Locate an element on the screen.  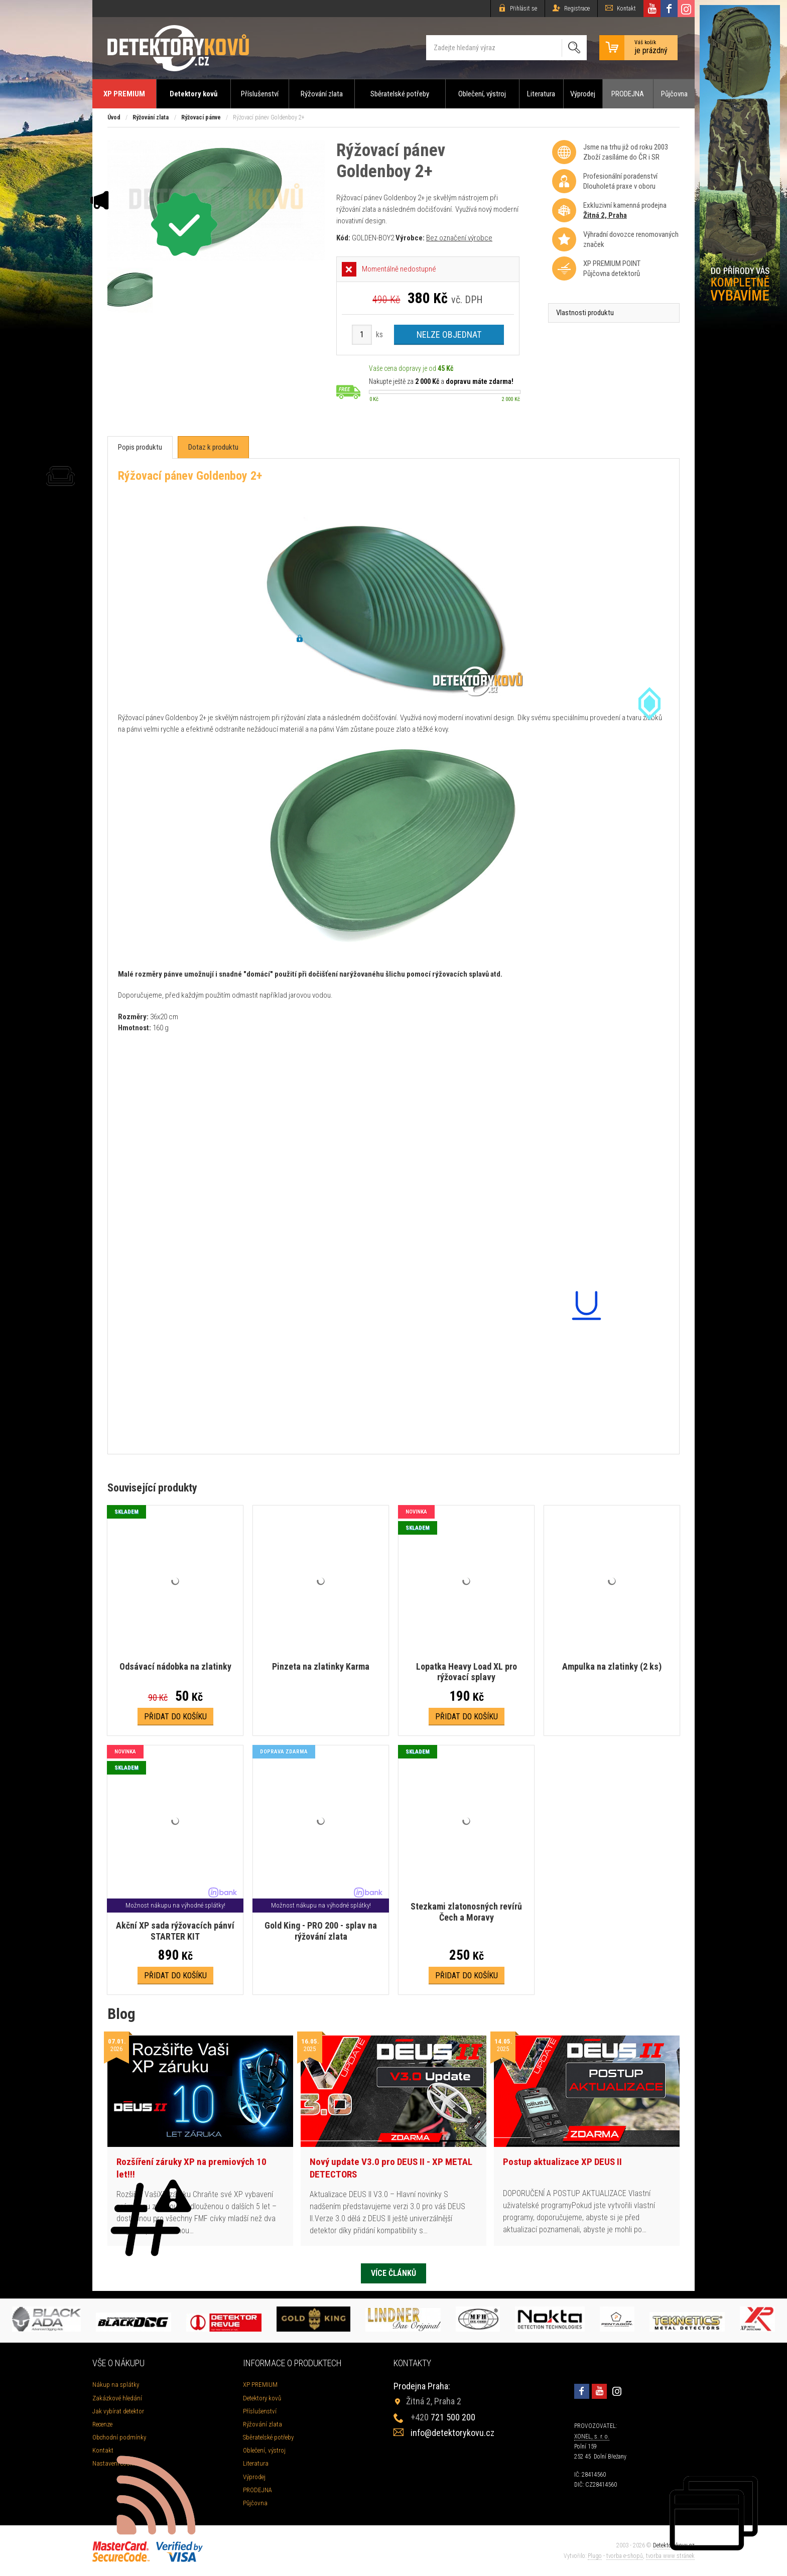
indicates a Discord server booster status is located at coordinates (649, 704).